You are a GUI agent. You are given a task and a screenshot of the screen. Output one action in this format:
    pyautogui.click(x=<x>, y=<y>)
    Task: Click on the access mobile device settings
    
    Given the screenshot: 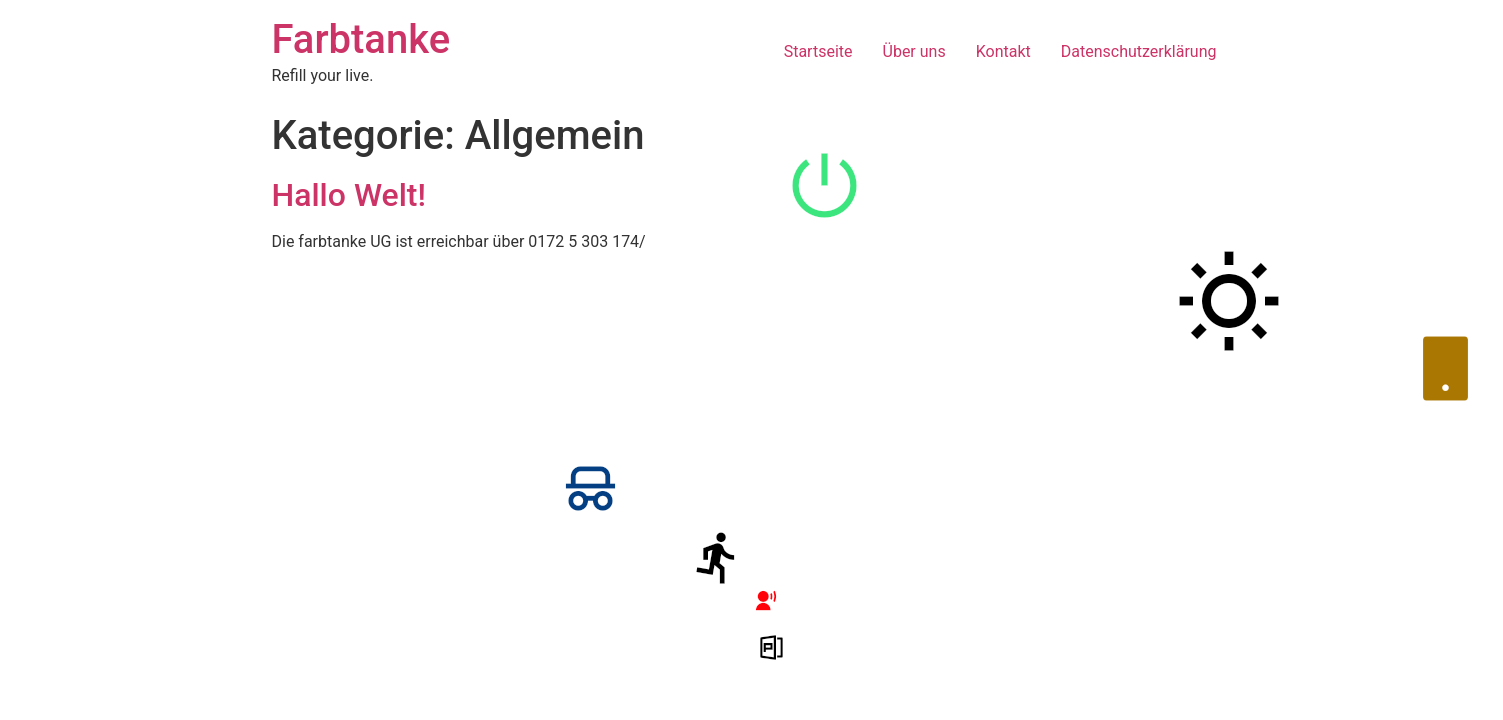 What is the action you would take?
    pyautogui.click(x=1445, y=368)
    